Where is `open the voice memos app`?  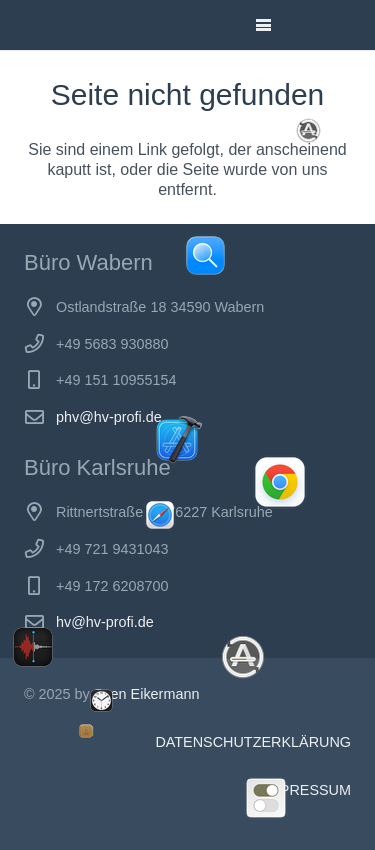 open the voice memos app is located at coordinates (33, 647).